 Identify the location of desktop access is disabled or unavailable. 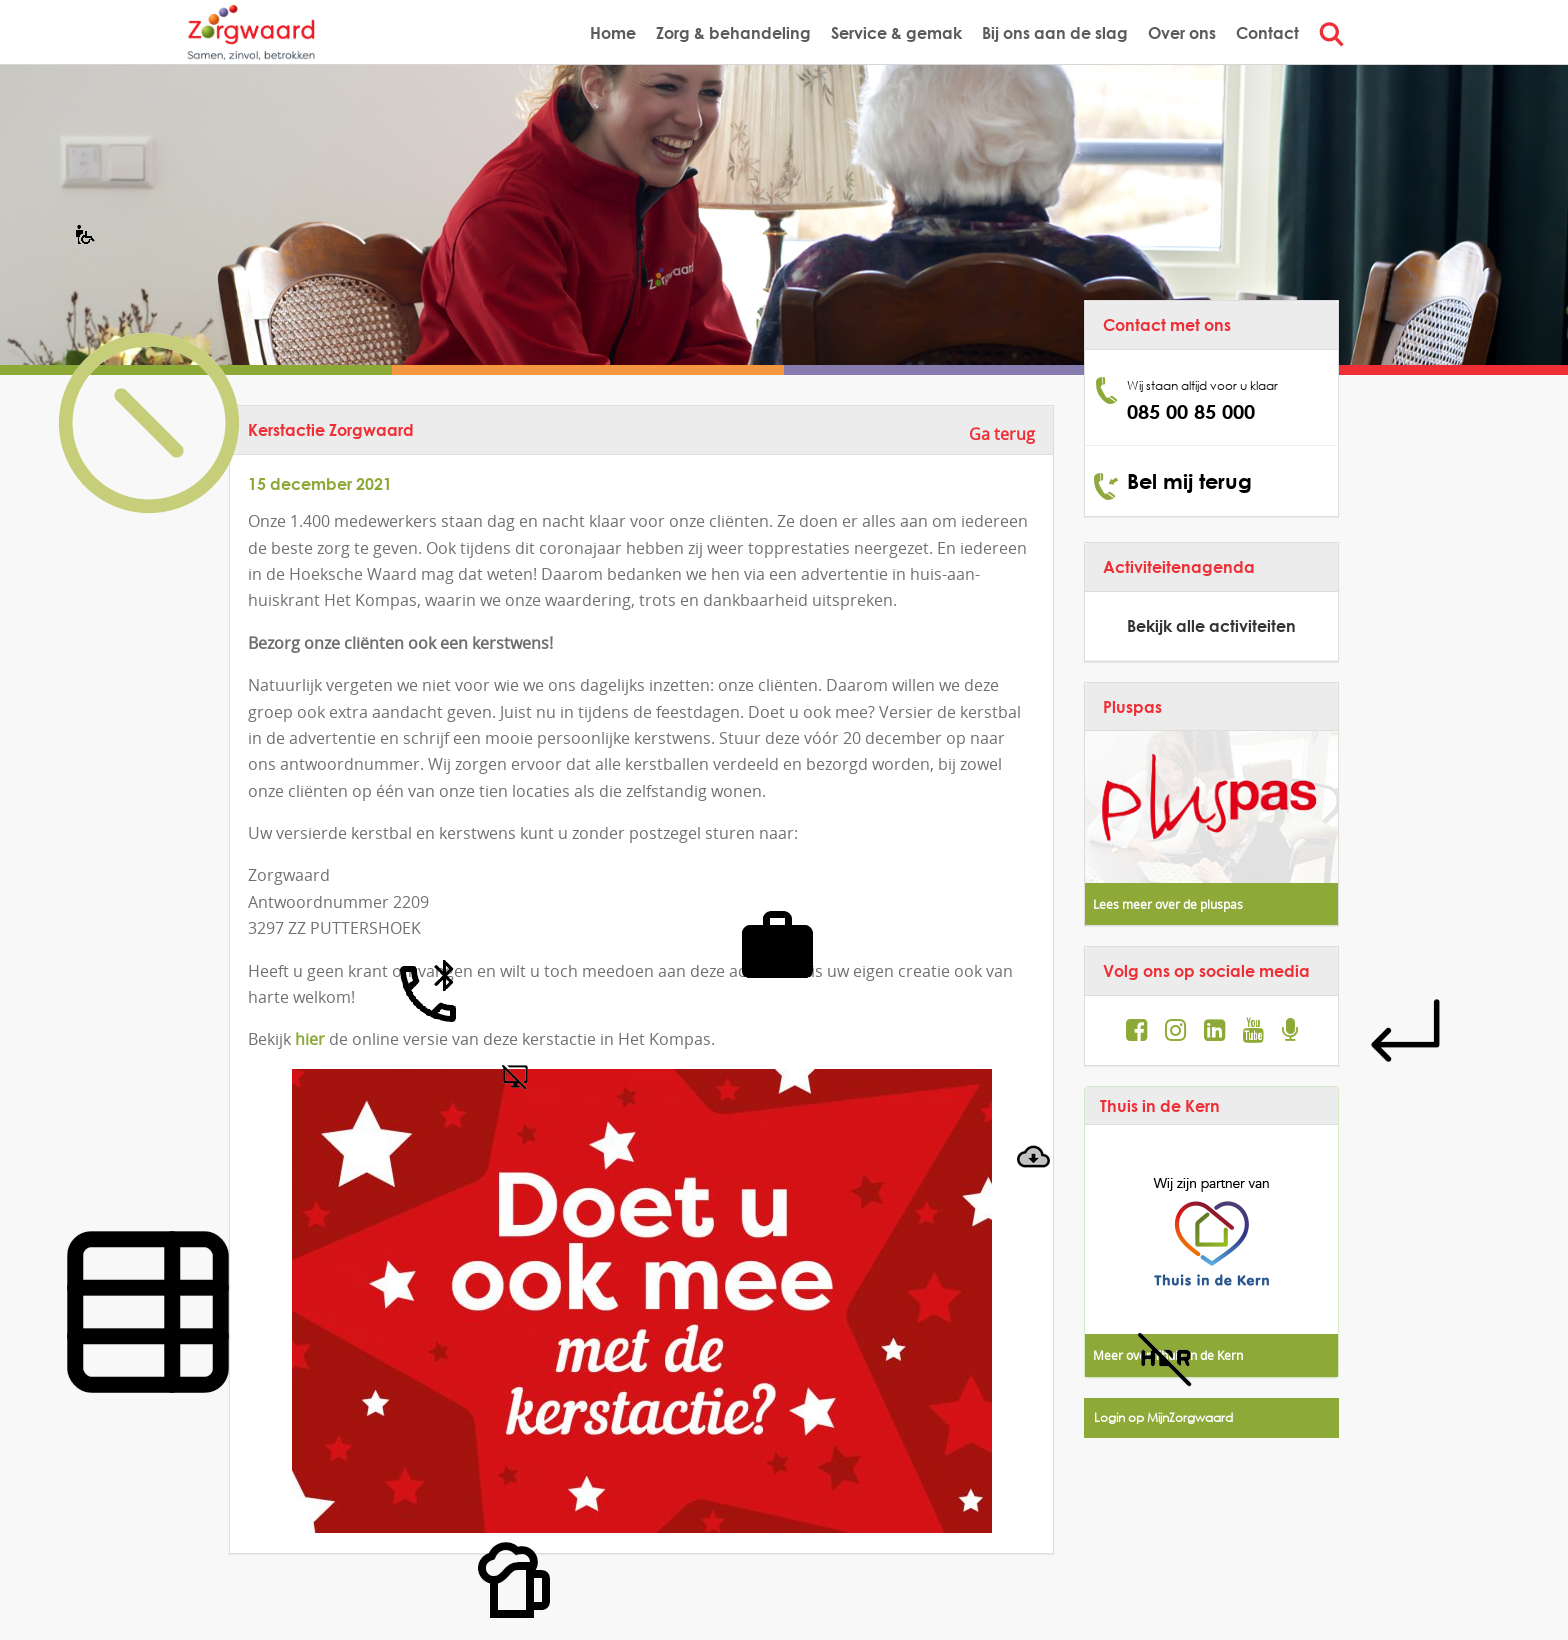
(515, 1076).